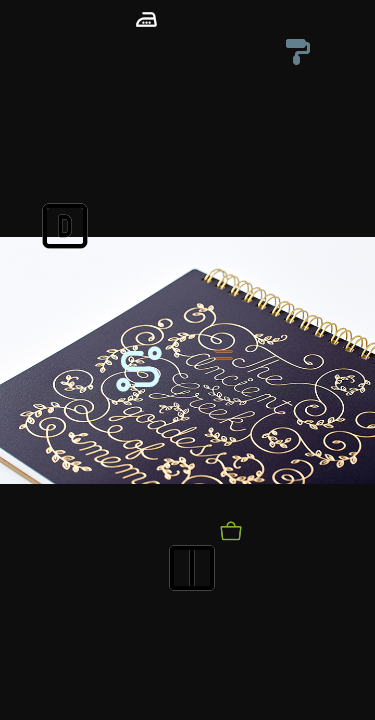 This screenshot has height=720, width=375. What do you see at coordinates (139, 369) in the screenshot?
I see `view navigation route` at bounding box center [139, 369].